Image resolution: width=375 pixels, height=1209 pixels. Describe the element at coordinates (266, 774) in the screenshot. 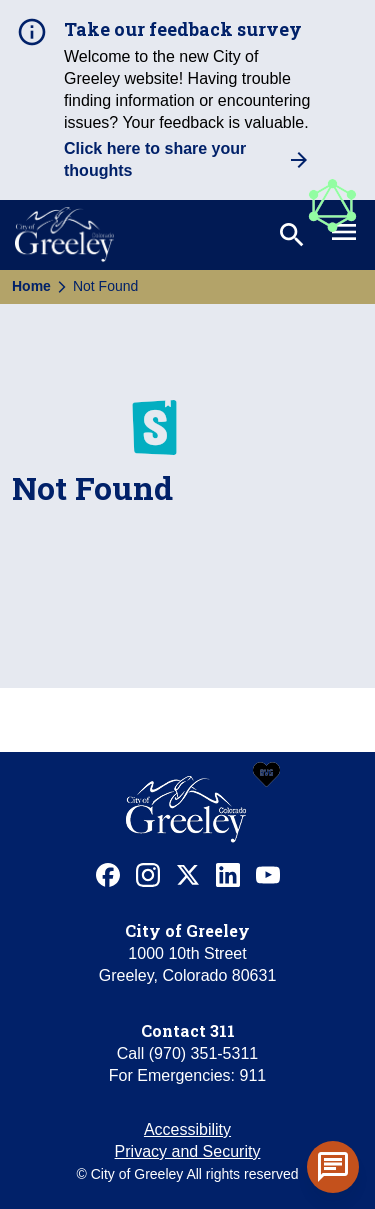

I see `BVG (Berlin public transit) app or service` at that location.